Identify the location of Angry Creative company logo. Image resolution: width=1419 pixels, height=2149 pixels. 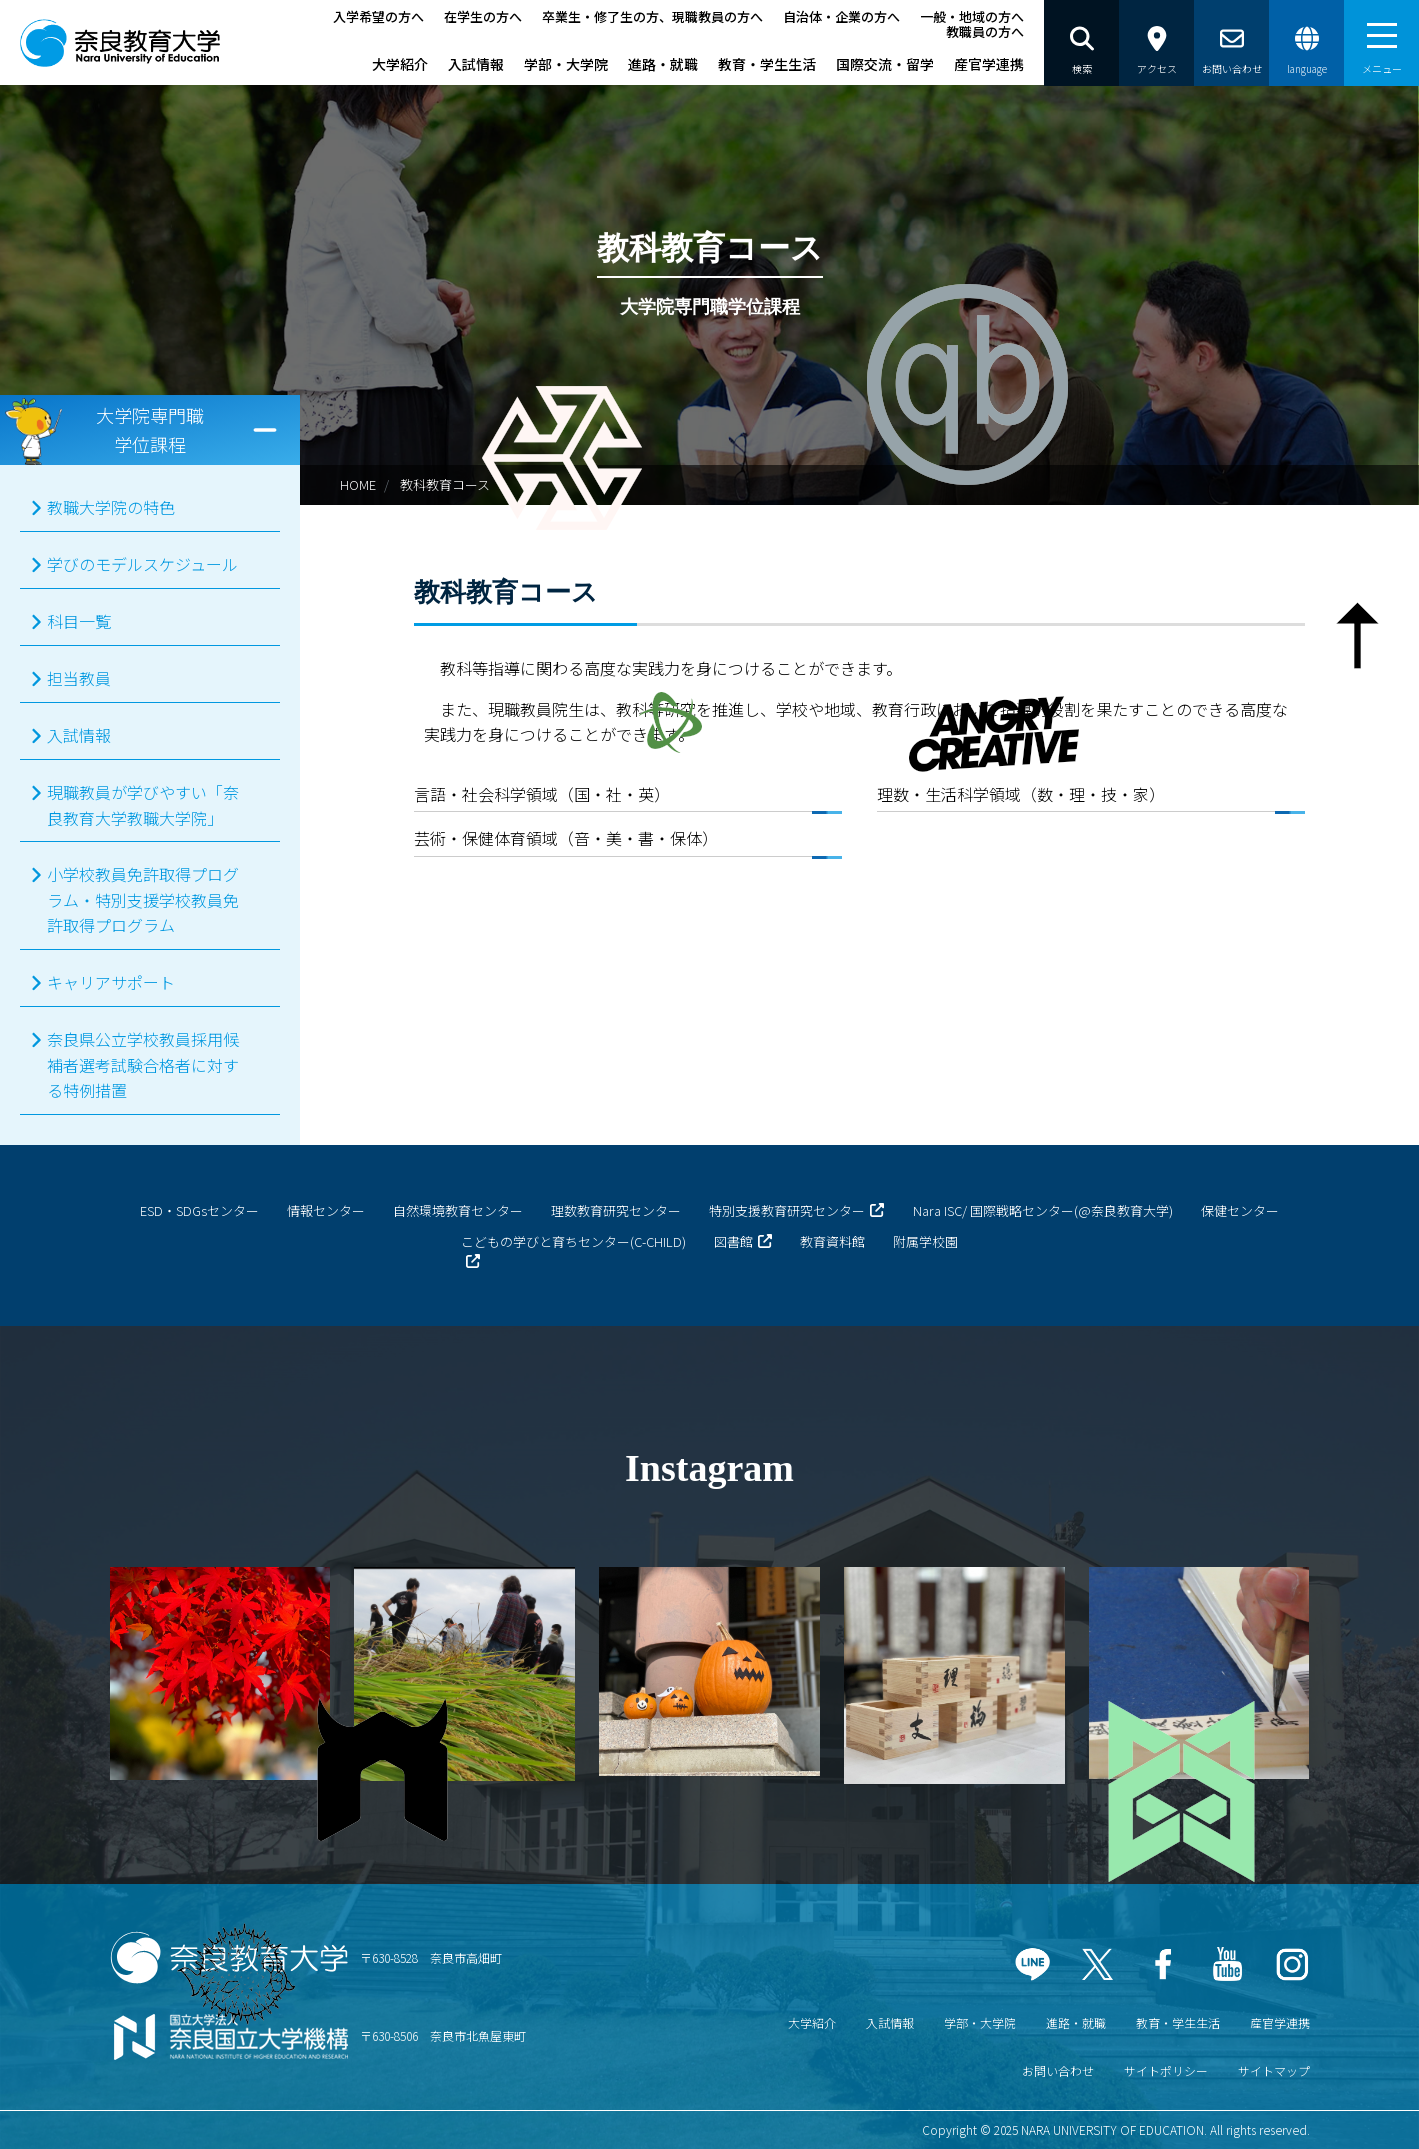
(994, 734).